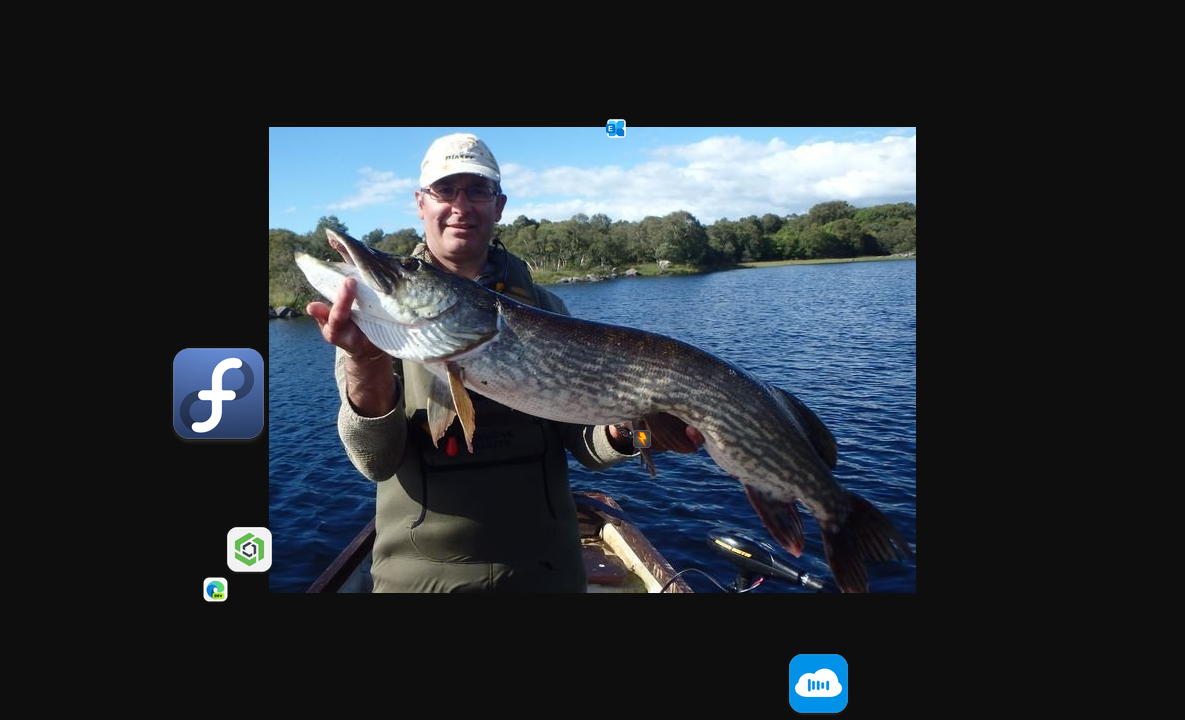 The width and height of the screenshot is (1185, 720). I want to click on open qcm cloud music streaming app, so click(818, 683).